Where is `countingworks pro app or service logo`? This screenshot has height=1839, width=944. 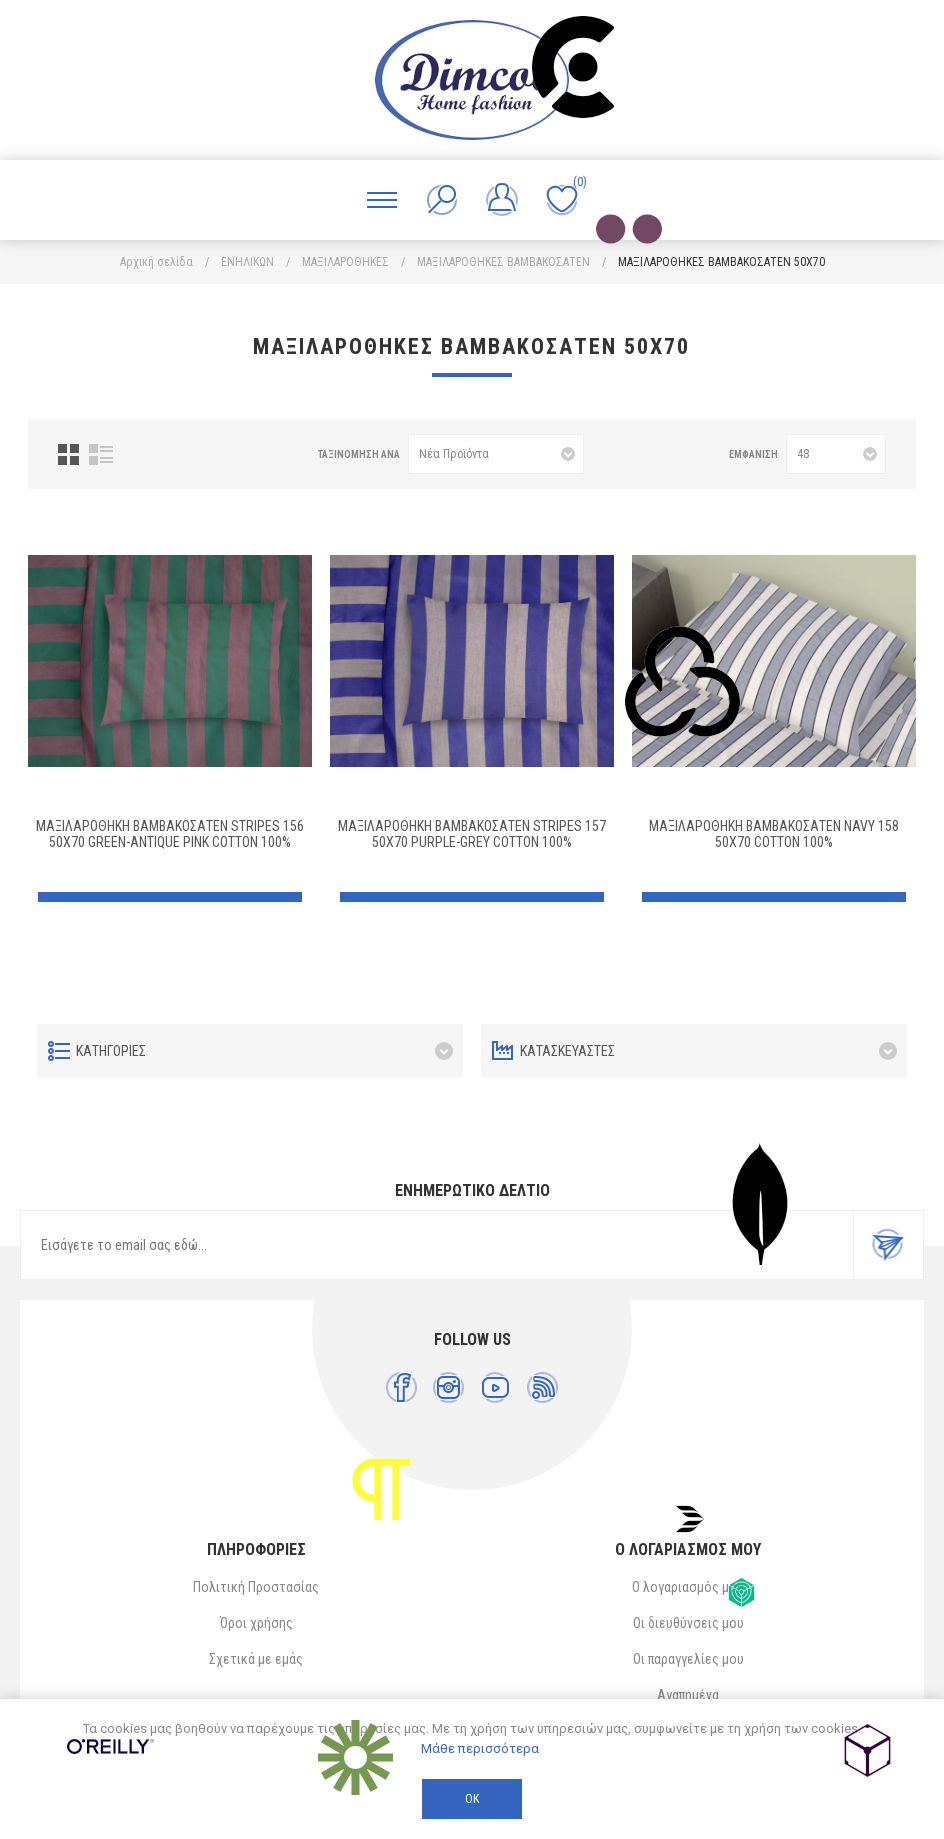
countingworks pro app or service logo is located at coordinates (682, 681).